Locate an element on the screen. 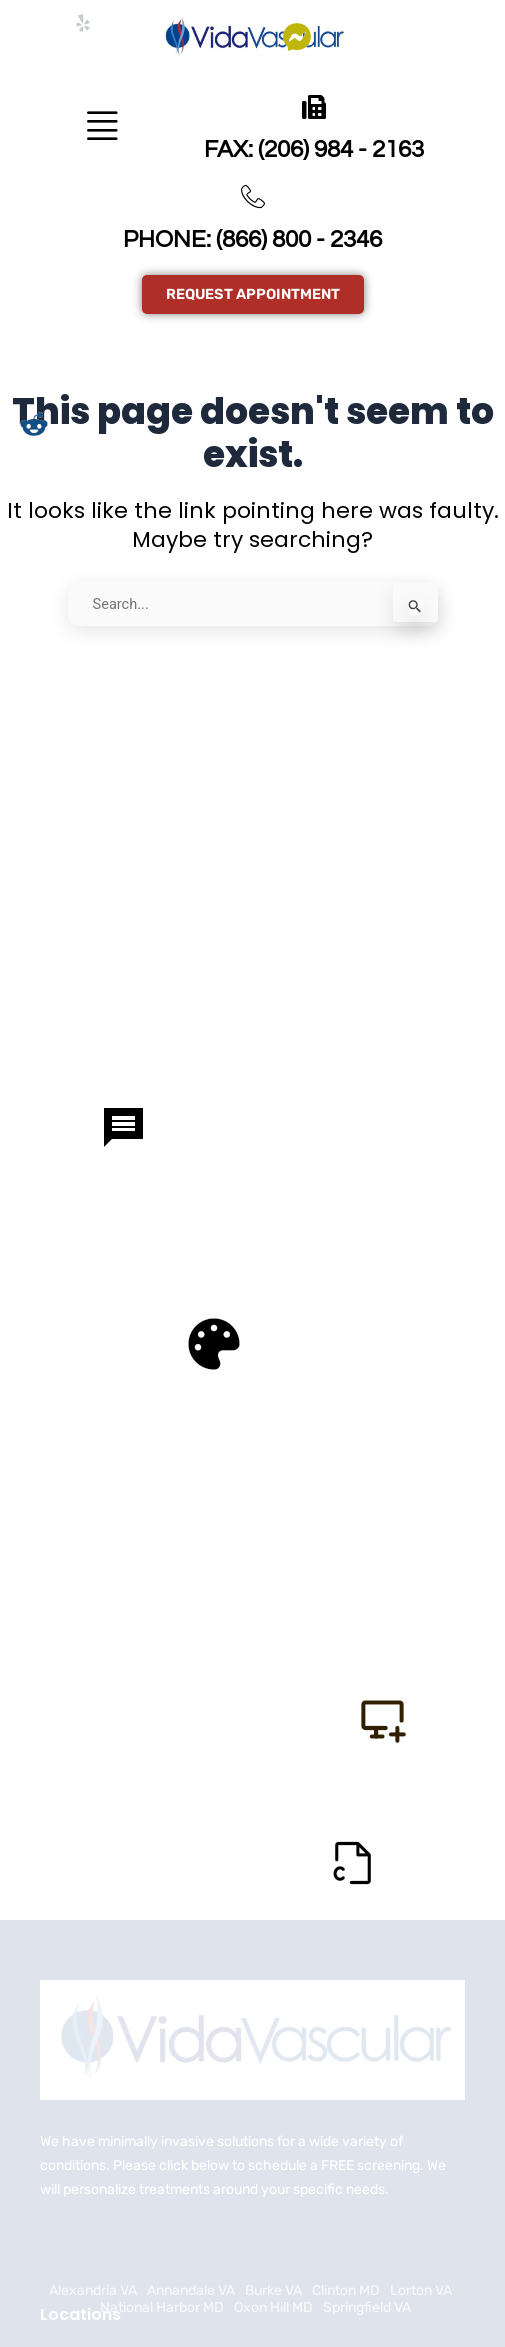 This screenshot has width=505, height=2347. open the yelp app is located at coordinates (83, 23).